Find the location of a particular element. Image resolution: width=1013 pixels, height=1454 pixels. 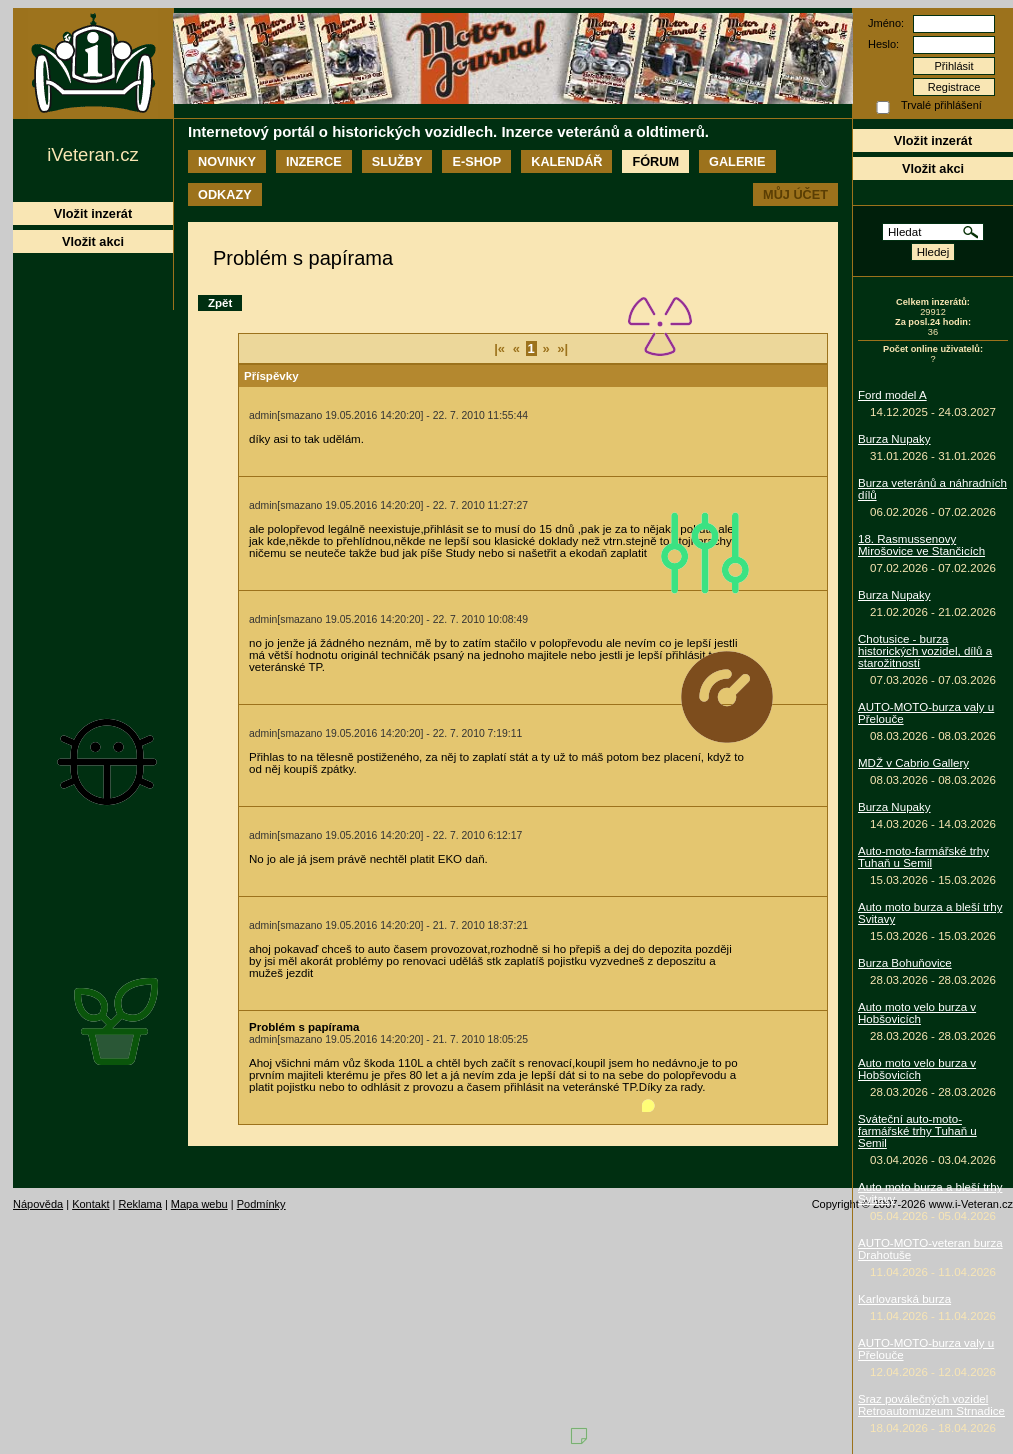

report a bug or issue is located at coordinates (107, 762).